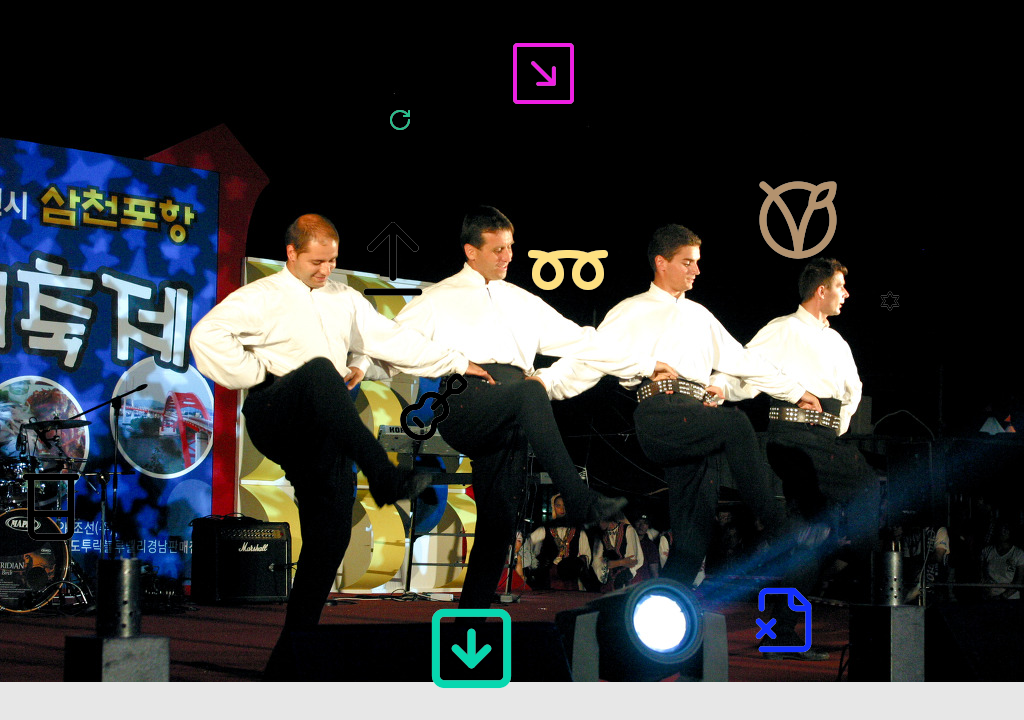  What do you see at coordinates (471, 648) in the screenshot?
I see `download file or content` at bounding box center [471, 648].